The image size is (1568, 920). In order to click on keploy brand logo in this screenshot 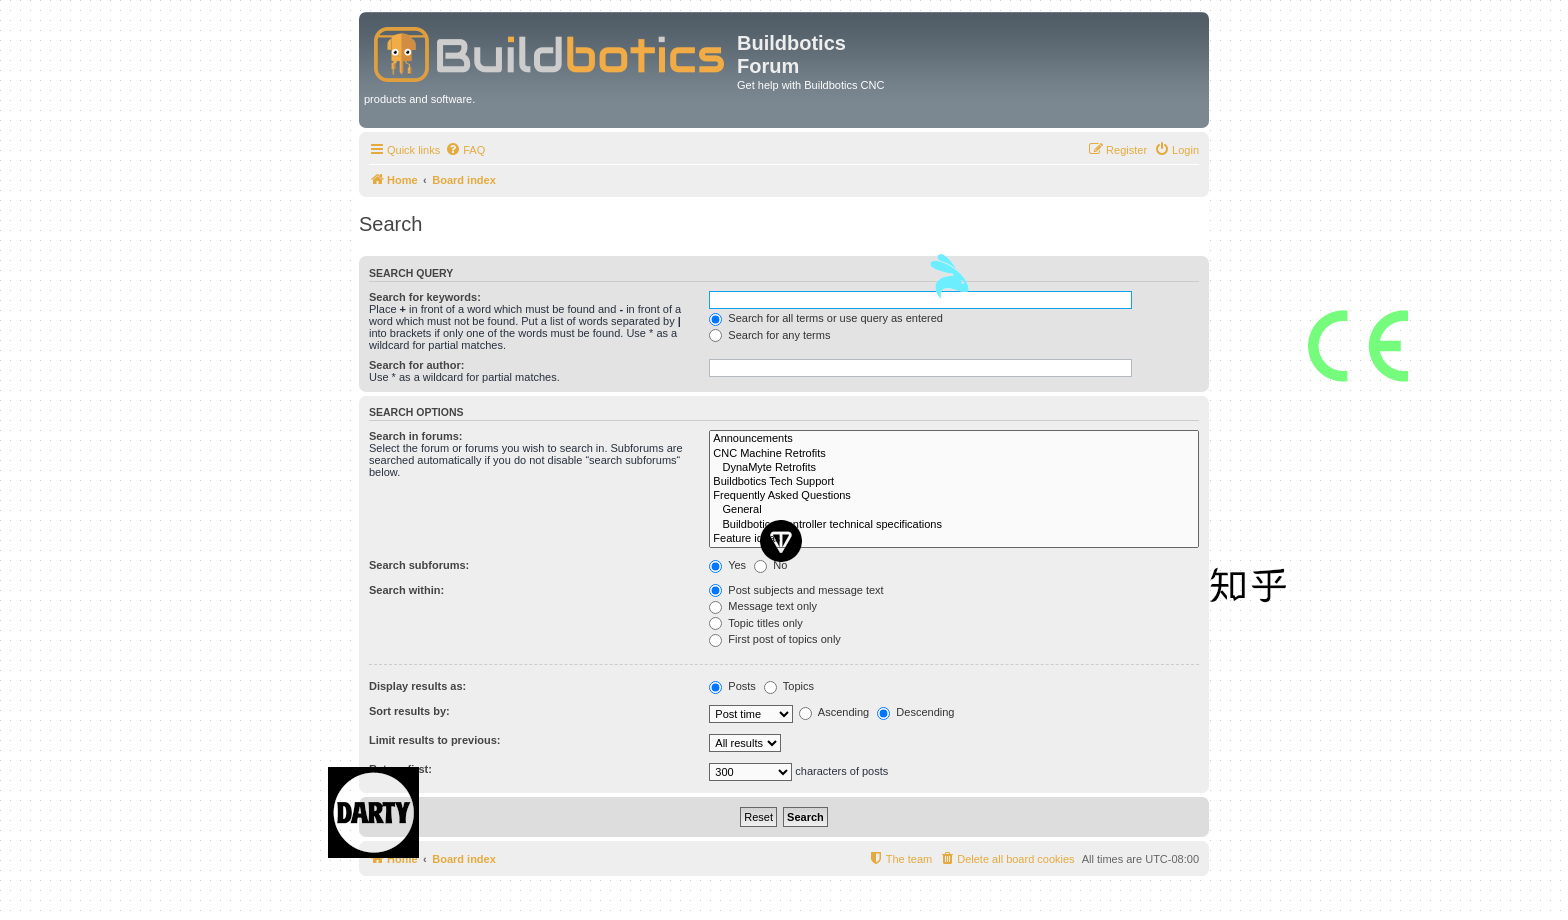, I will do `click(949, 276)`.